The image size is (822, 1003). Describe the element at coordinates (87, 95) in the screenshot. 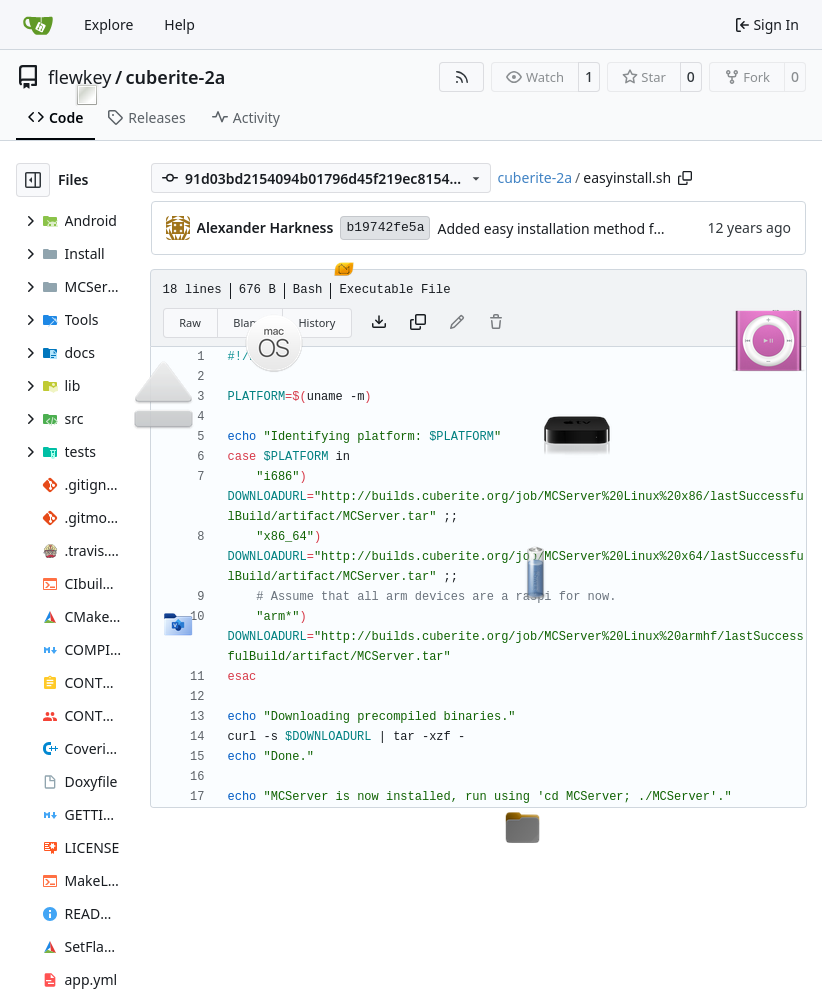

I see `stop media playback` at that location.